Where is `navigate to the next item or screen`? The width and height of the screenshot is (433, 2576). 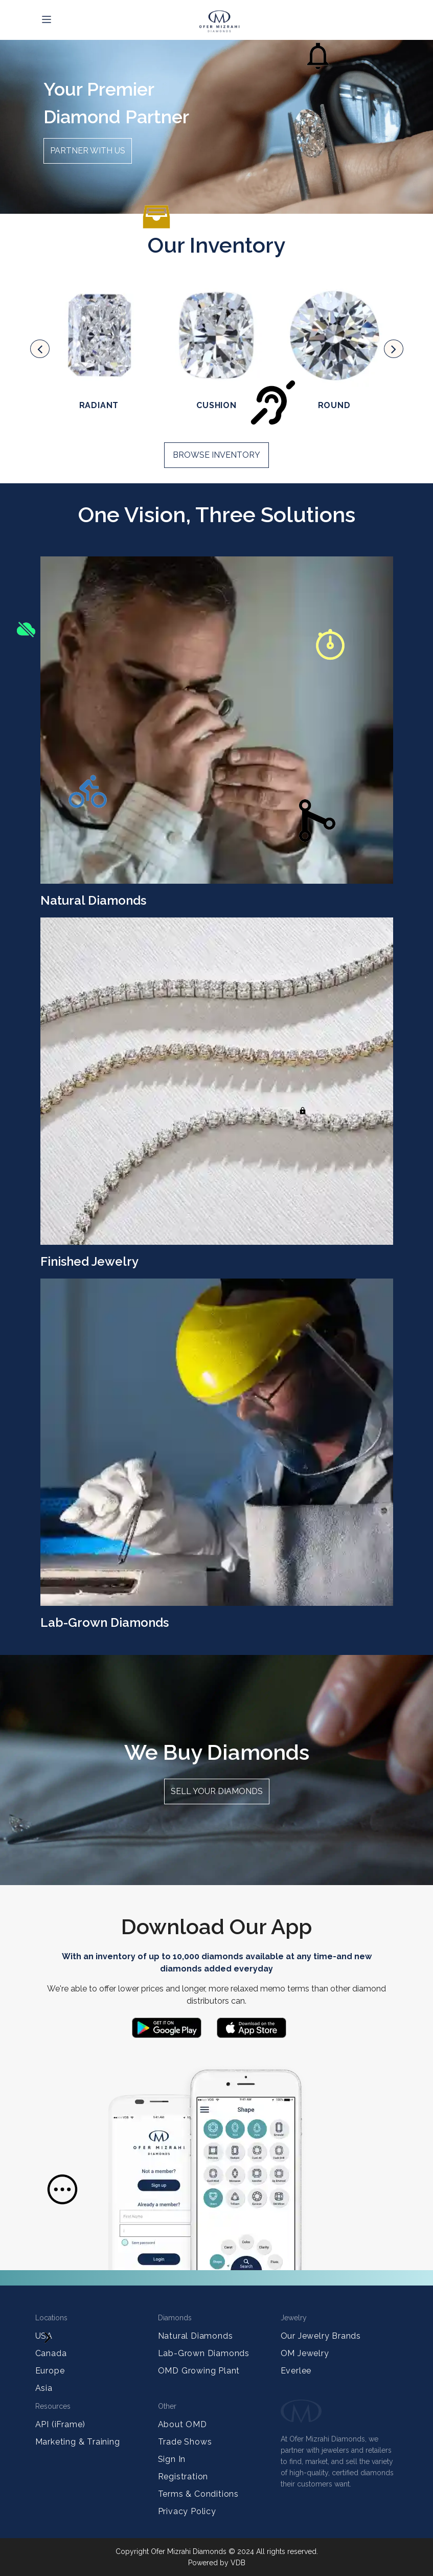
navigate to the next item or screen is located at coordinates (48, 2338).